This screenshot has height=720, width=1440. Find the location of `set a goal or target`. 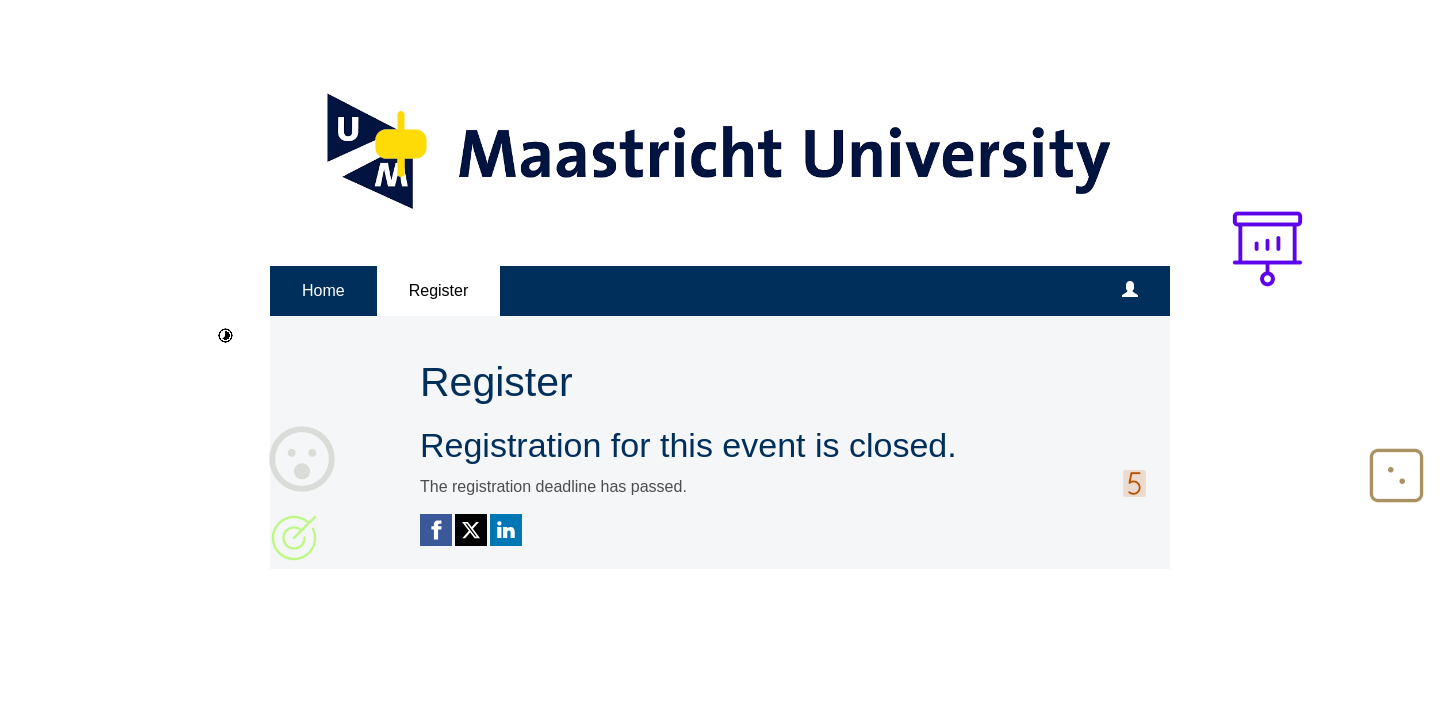

set a goal or target is located at coordinates (294, 538).